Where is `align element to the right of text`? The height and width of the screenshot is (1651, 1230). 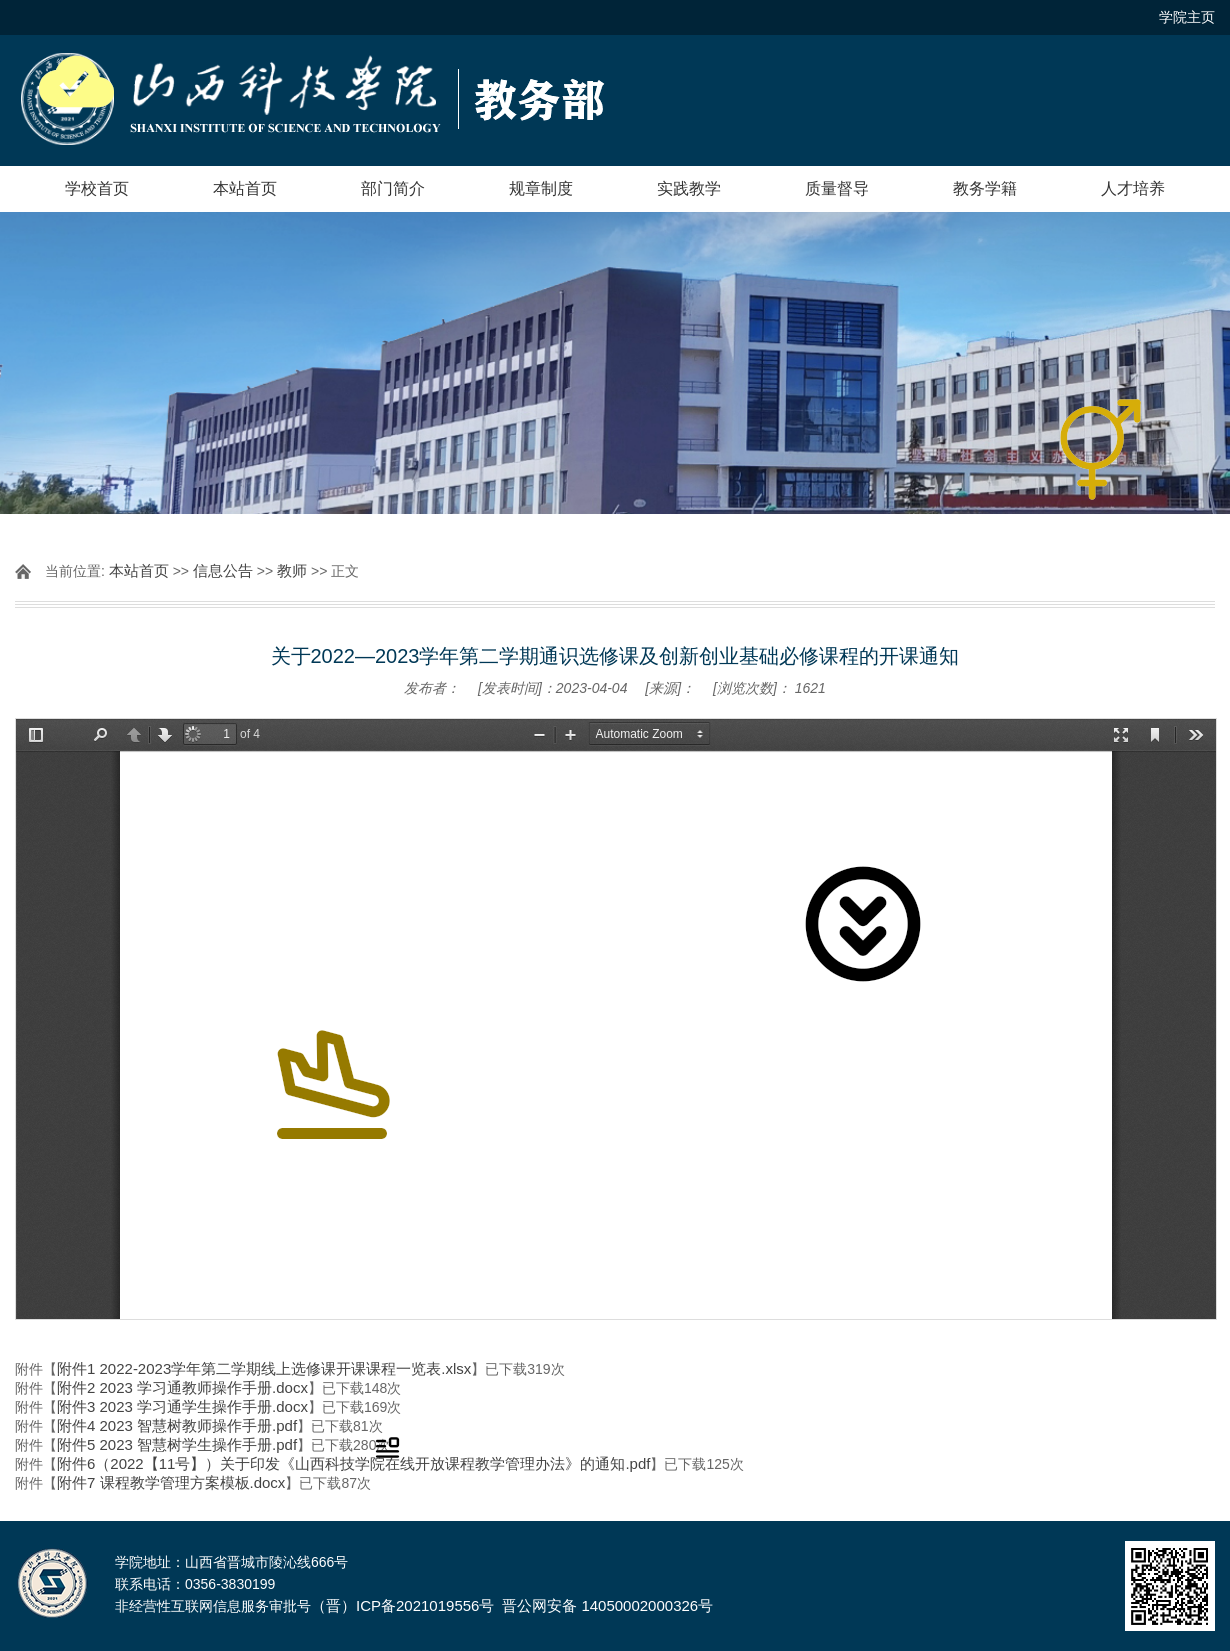 align element to the right of text is located at coordinates (387, 1447).